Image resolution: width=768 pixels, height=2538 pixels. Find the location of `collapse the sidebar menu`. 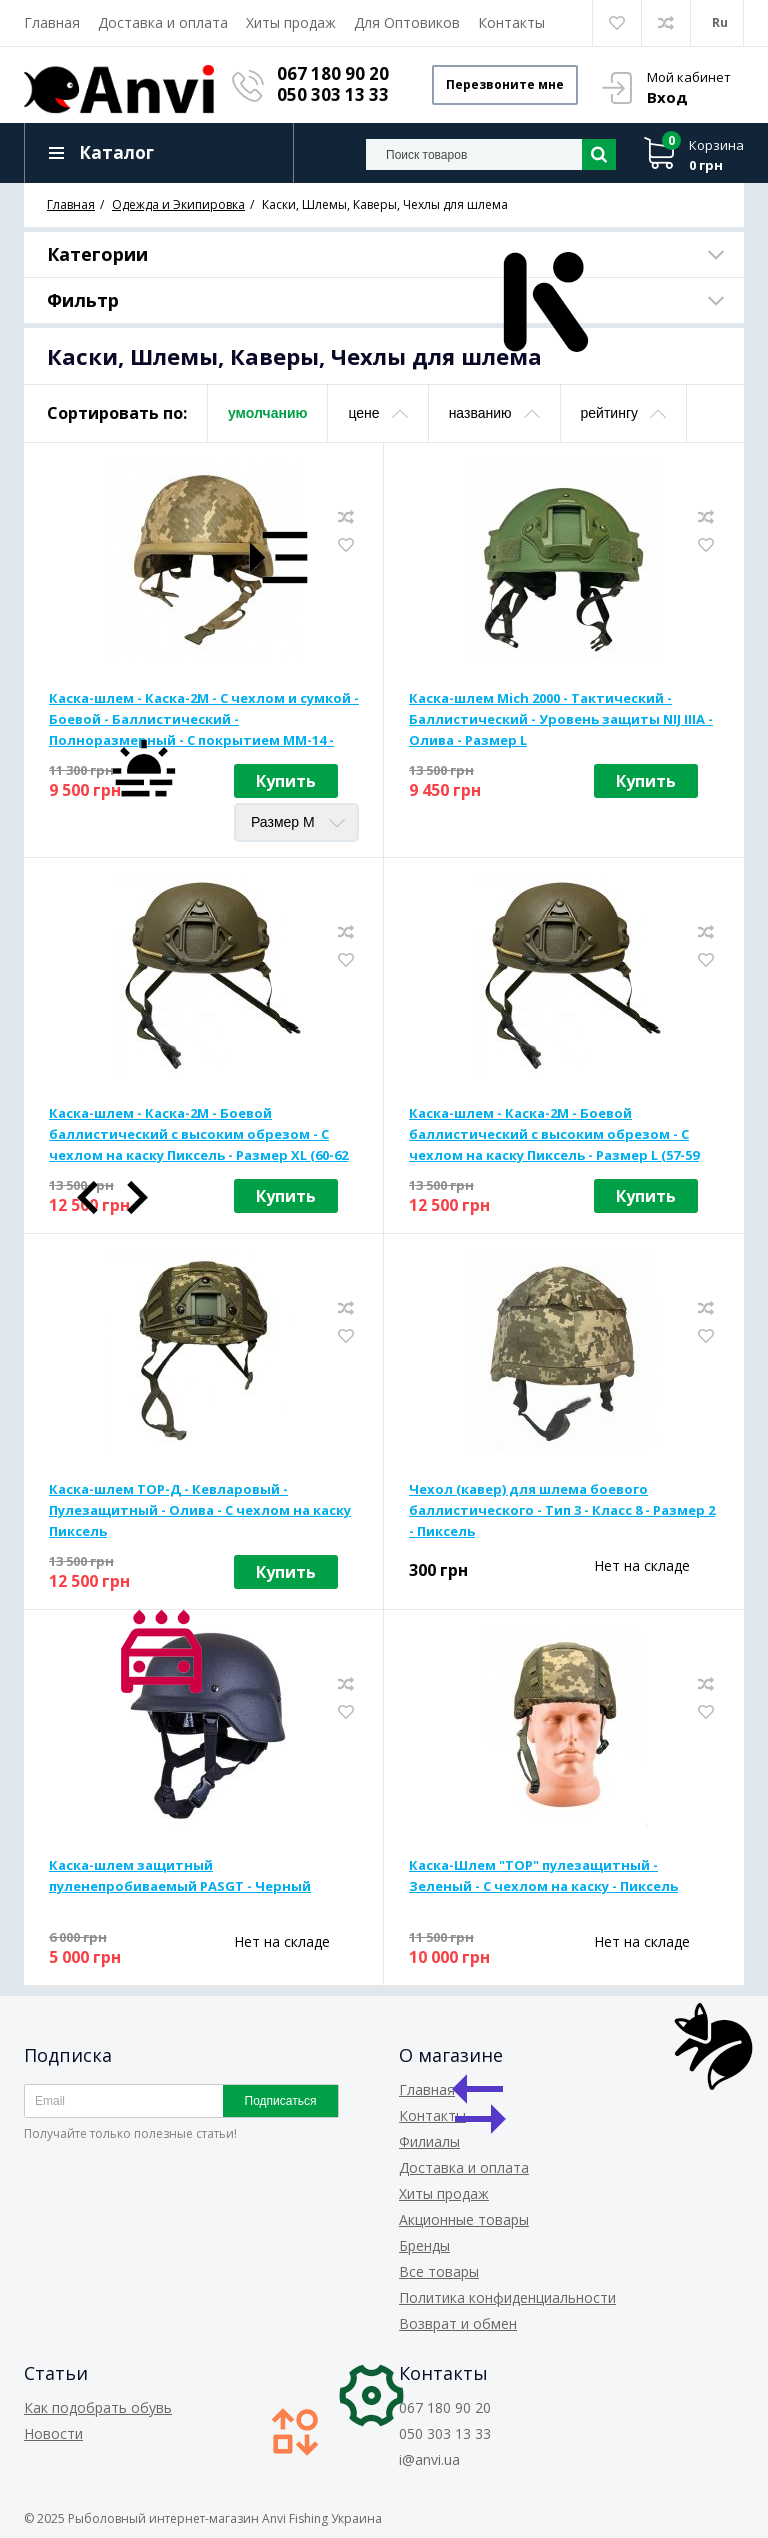

collapse the sidebar menu is located at coordinates (278, 557).